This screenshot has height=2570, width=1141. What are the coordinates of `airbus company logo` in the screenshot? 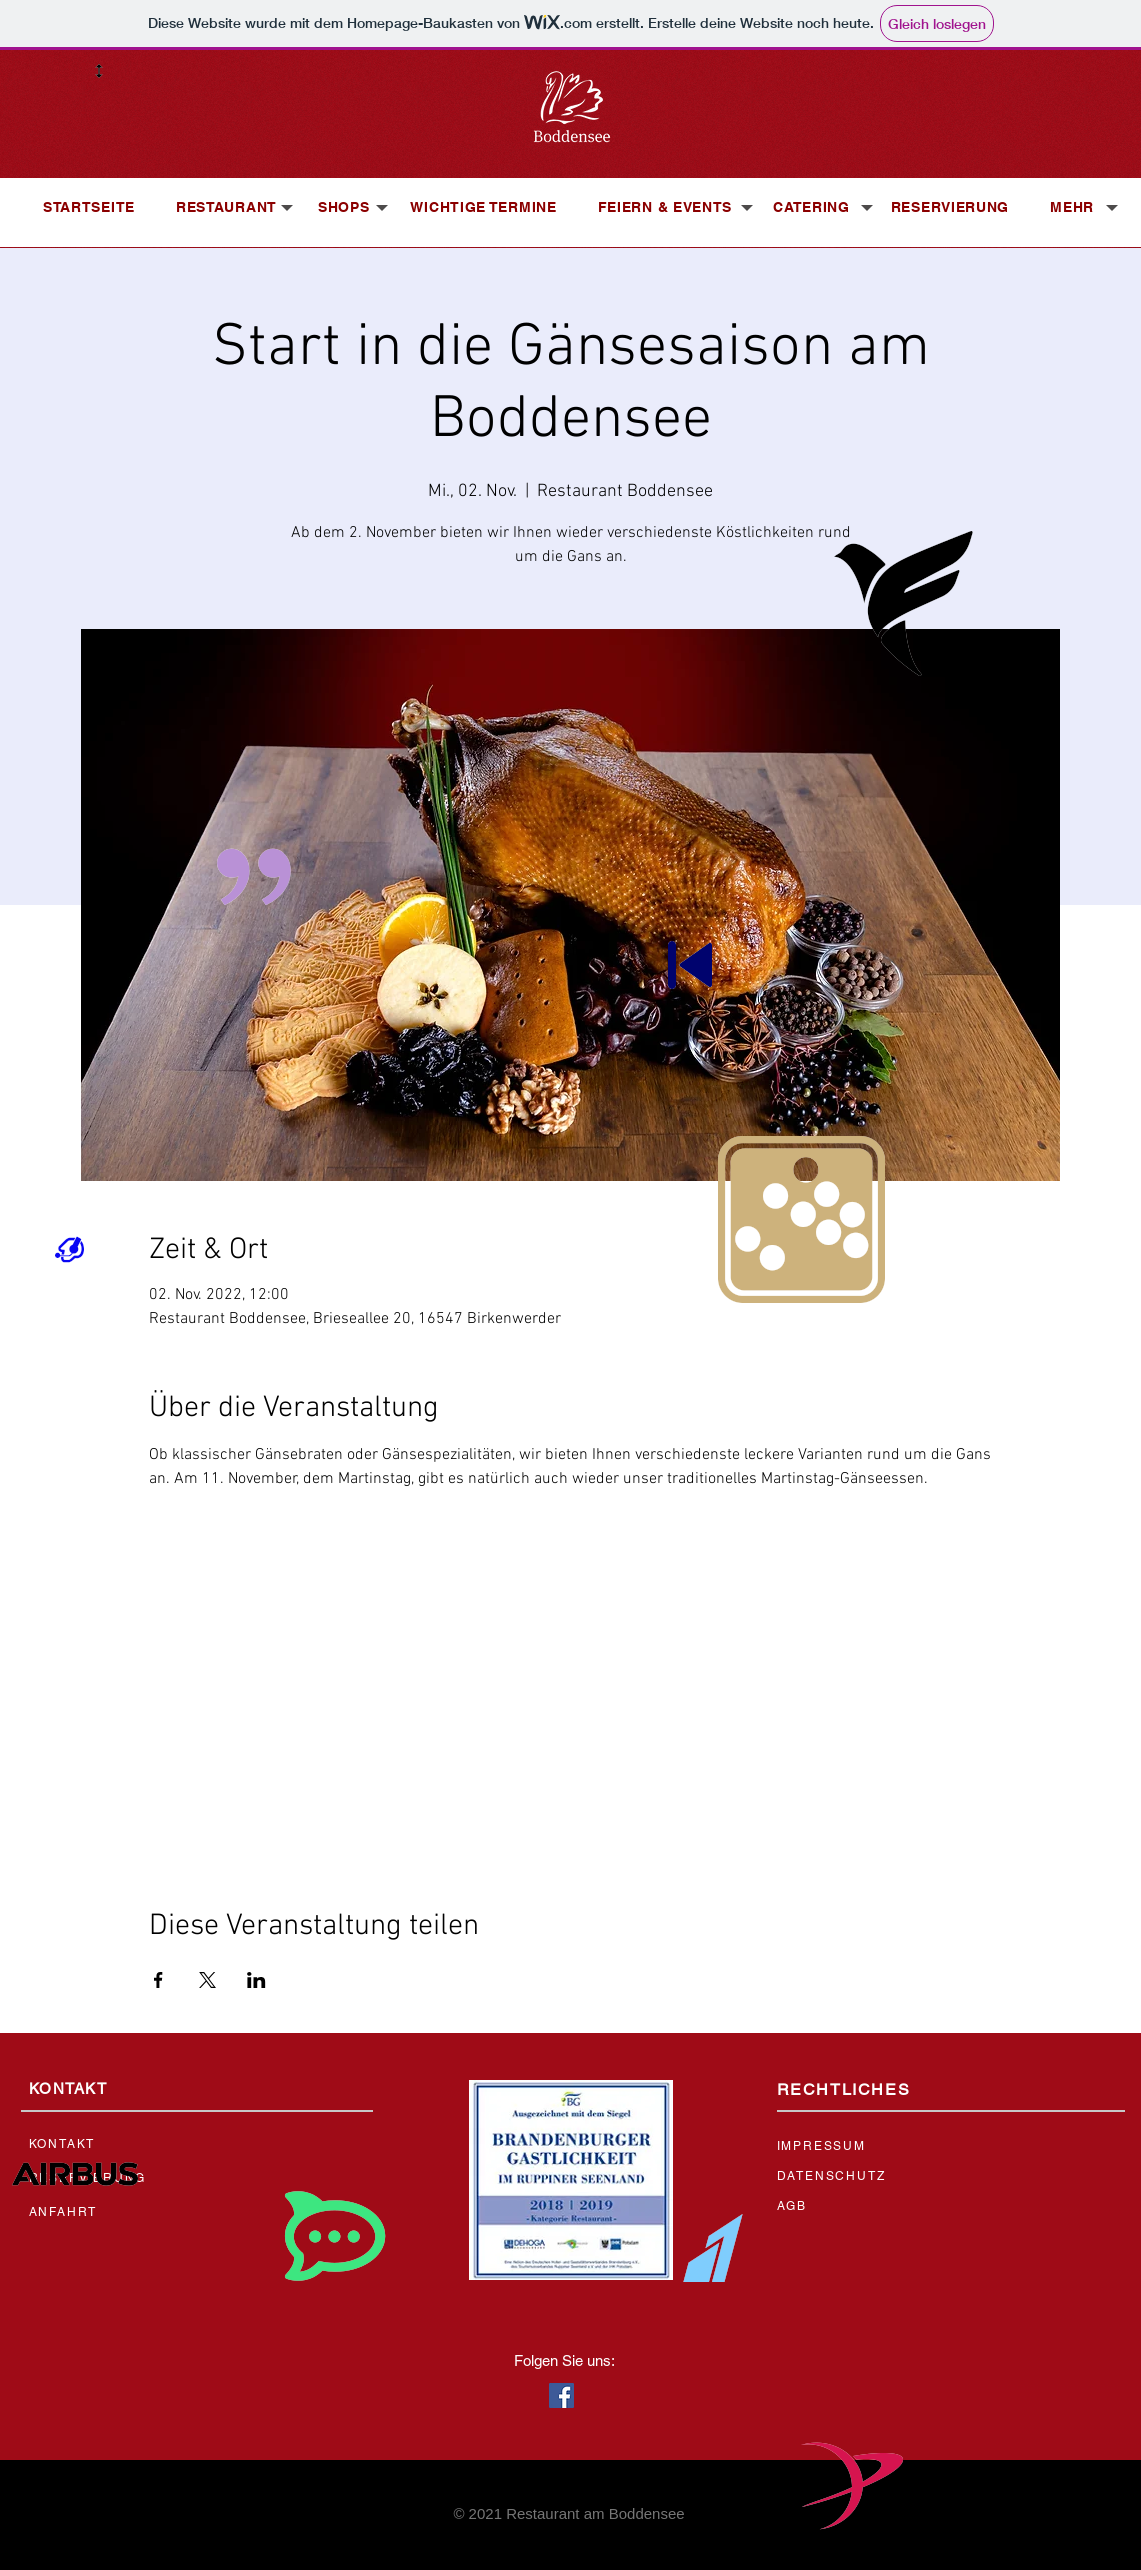 It's located at (75, 2174).